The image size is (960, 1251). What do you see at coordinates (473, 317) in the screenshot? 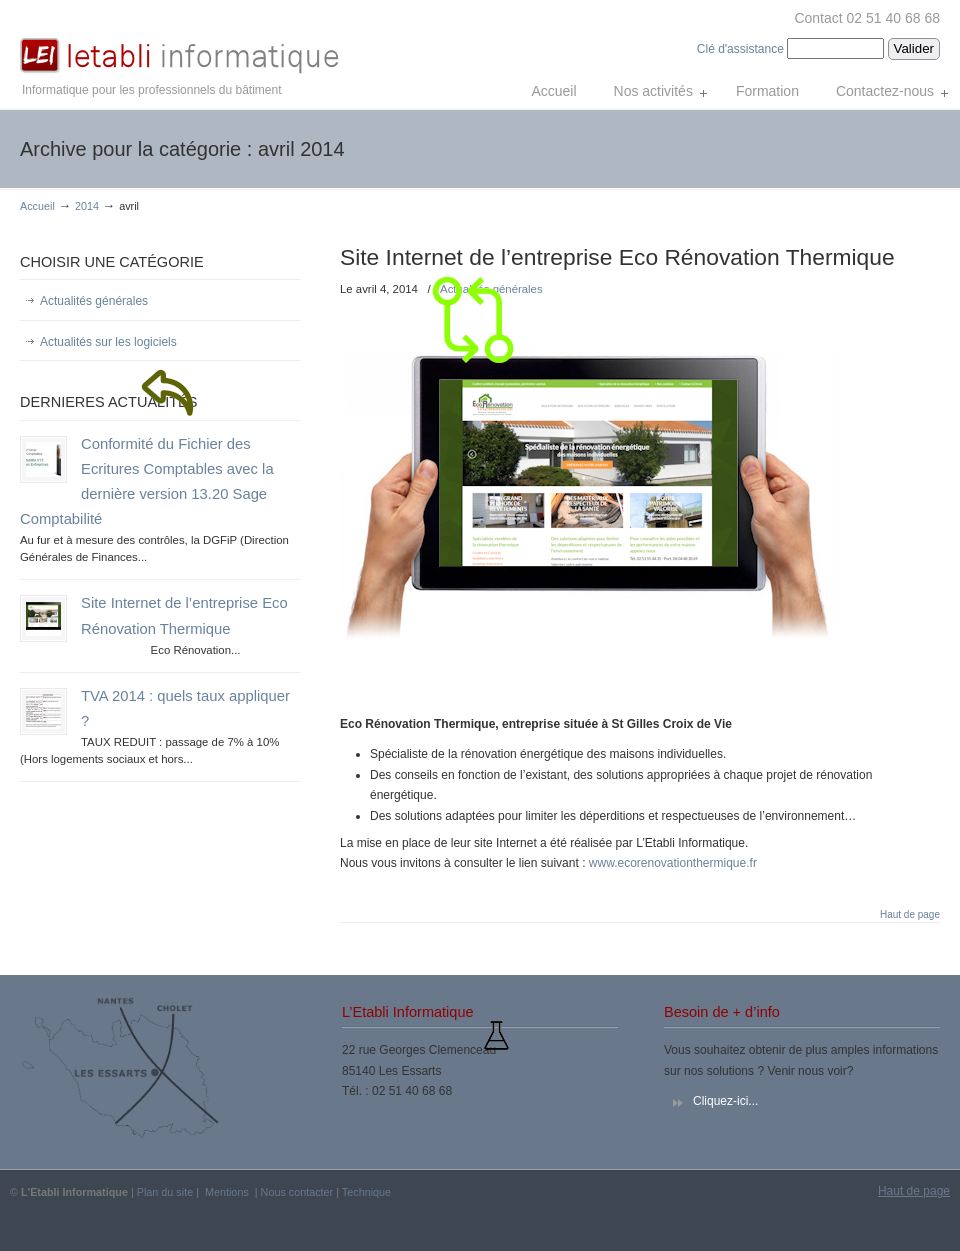
I see `compare branches or commits in version control` at bounding box center [473, 317].